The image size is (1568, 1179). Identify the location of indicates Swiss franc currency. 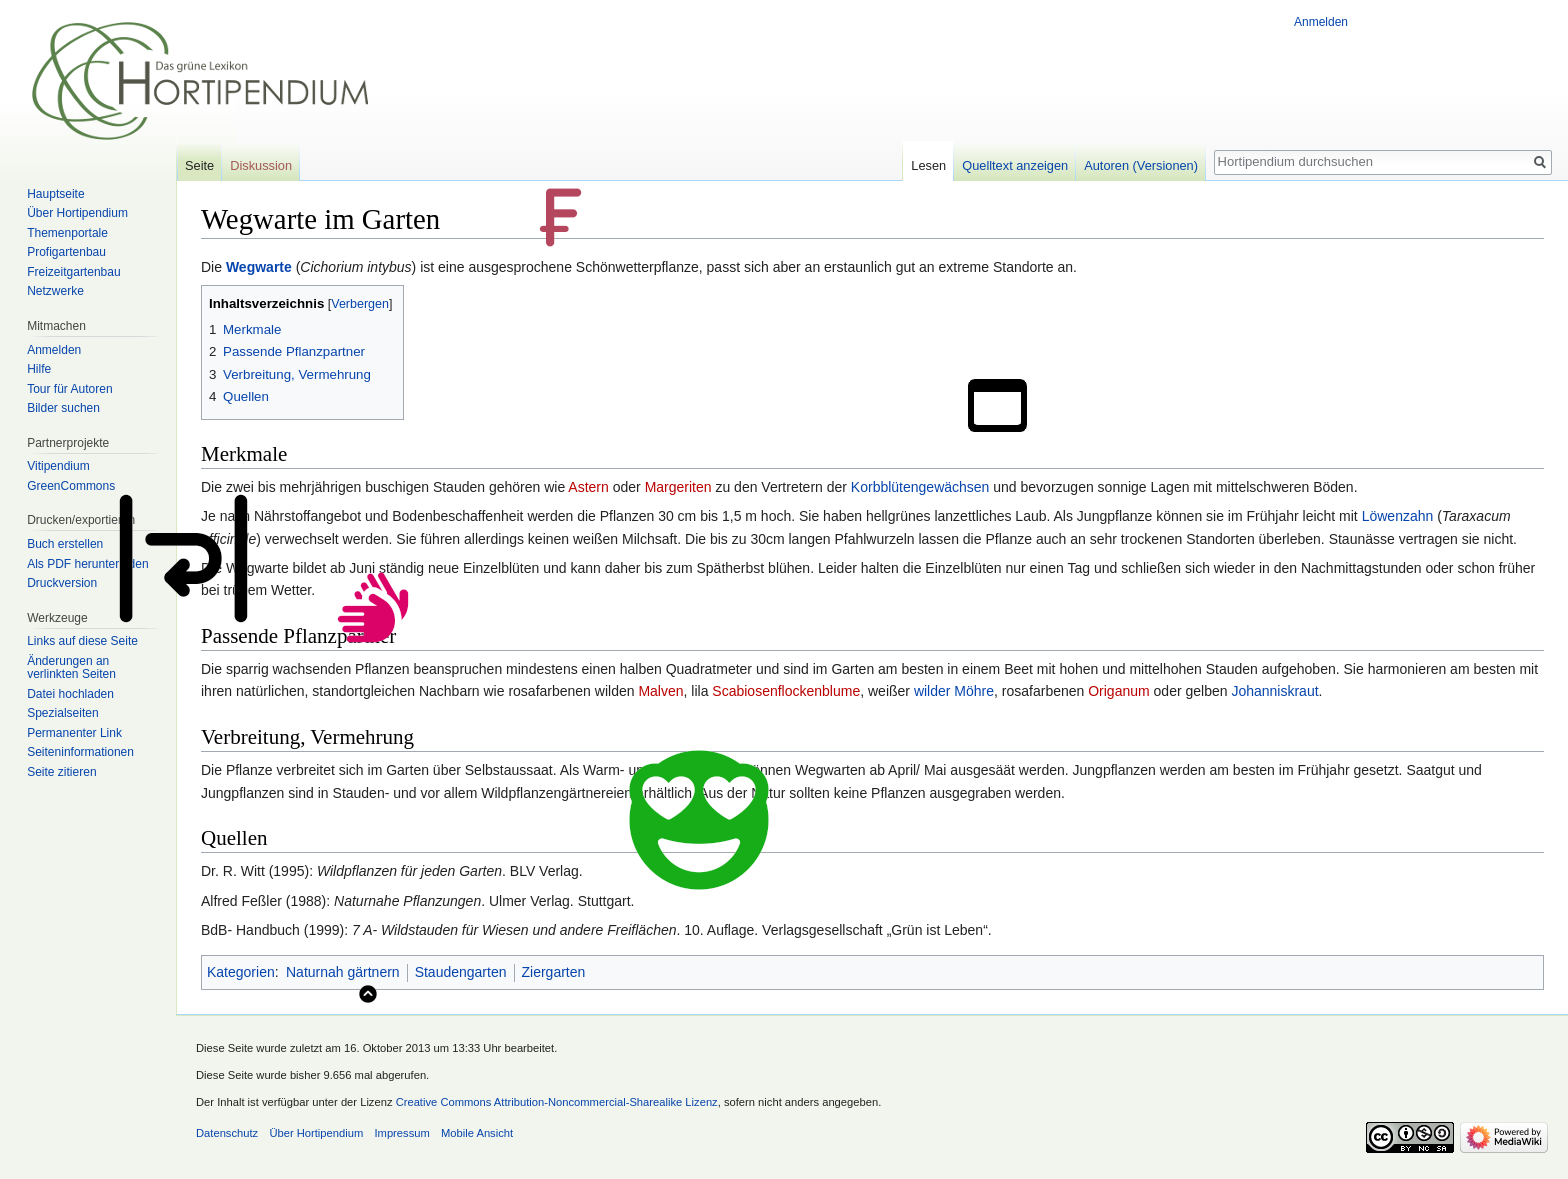
(560, 217).